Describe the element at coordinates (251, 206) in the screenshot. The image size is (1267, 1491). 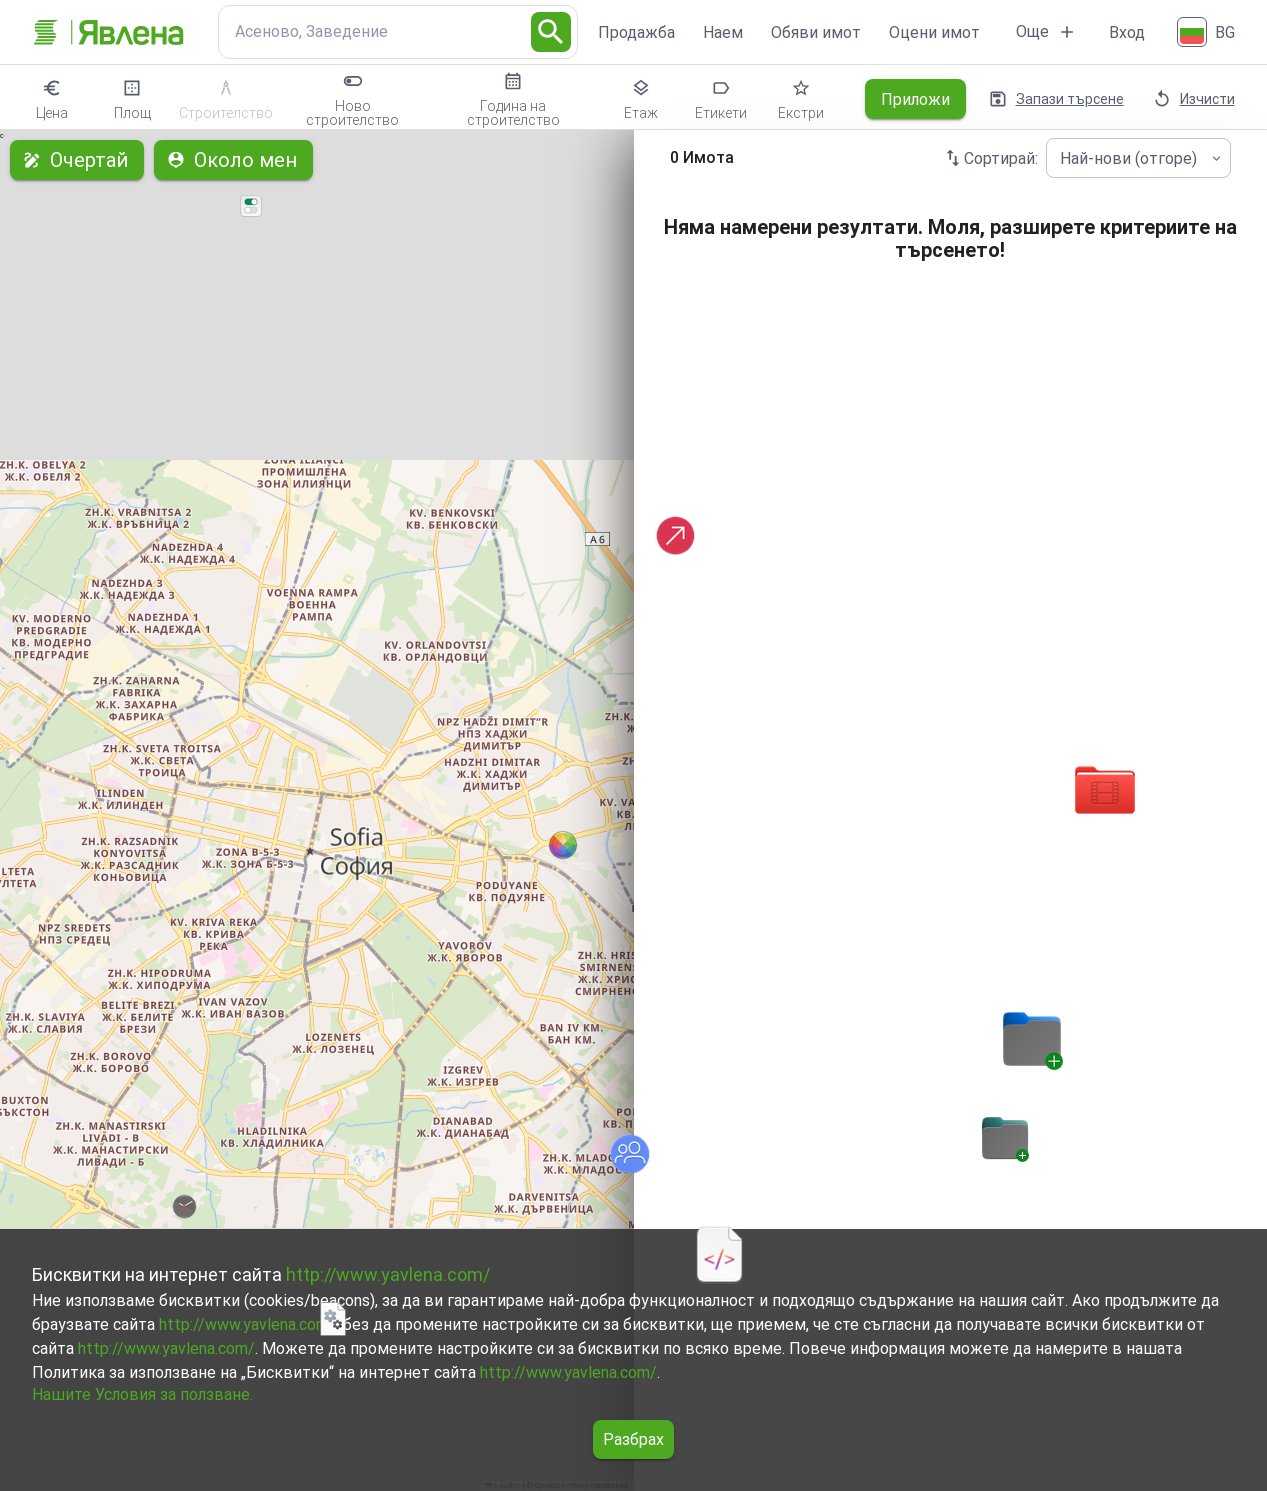
I see `open gnome tweaks to customize desktop settings` at that location.